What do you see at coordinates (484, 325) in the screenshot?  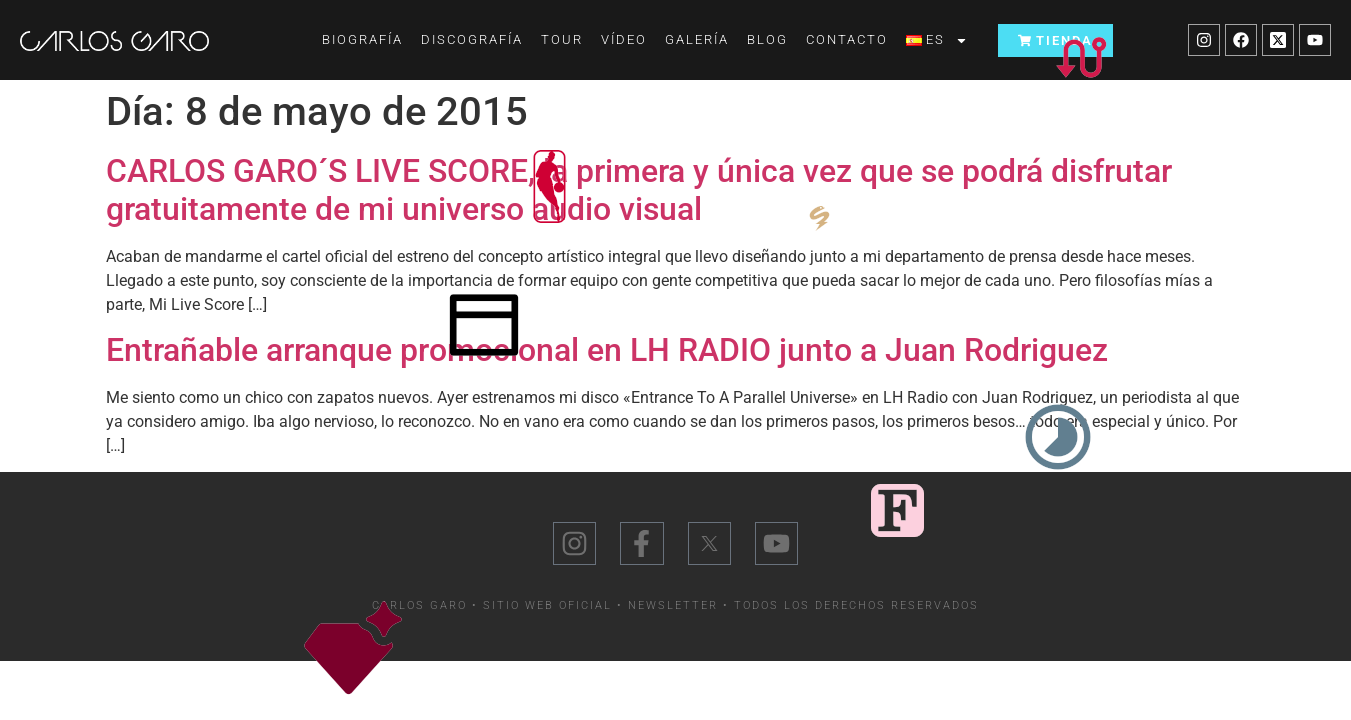 I see `switch to top panel layout` at bounding box center [484, 325].